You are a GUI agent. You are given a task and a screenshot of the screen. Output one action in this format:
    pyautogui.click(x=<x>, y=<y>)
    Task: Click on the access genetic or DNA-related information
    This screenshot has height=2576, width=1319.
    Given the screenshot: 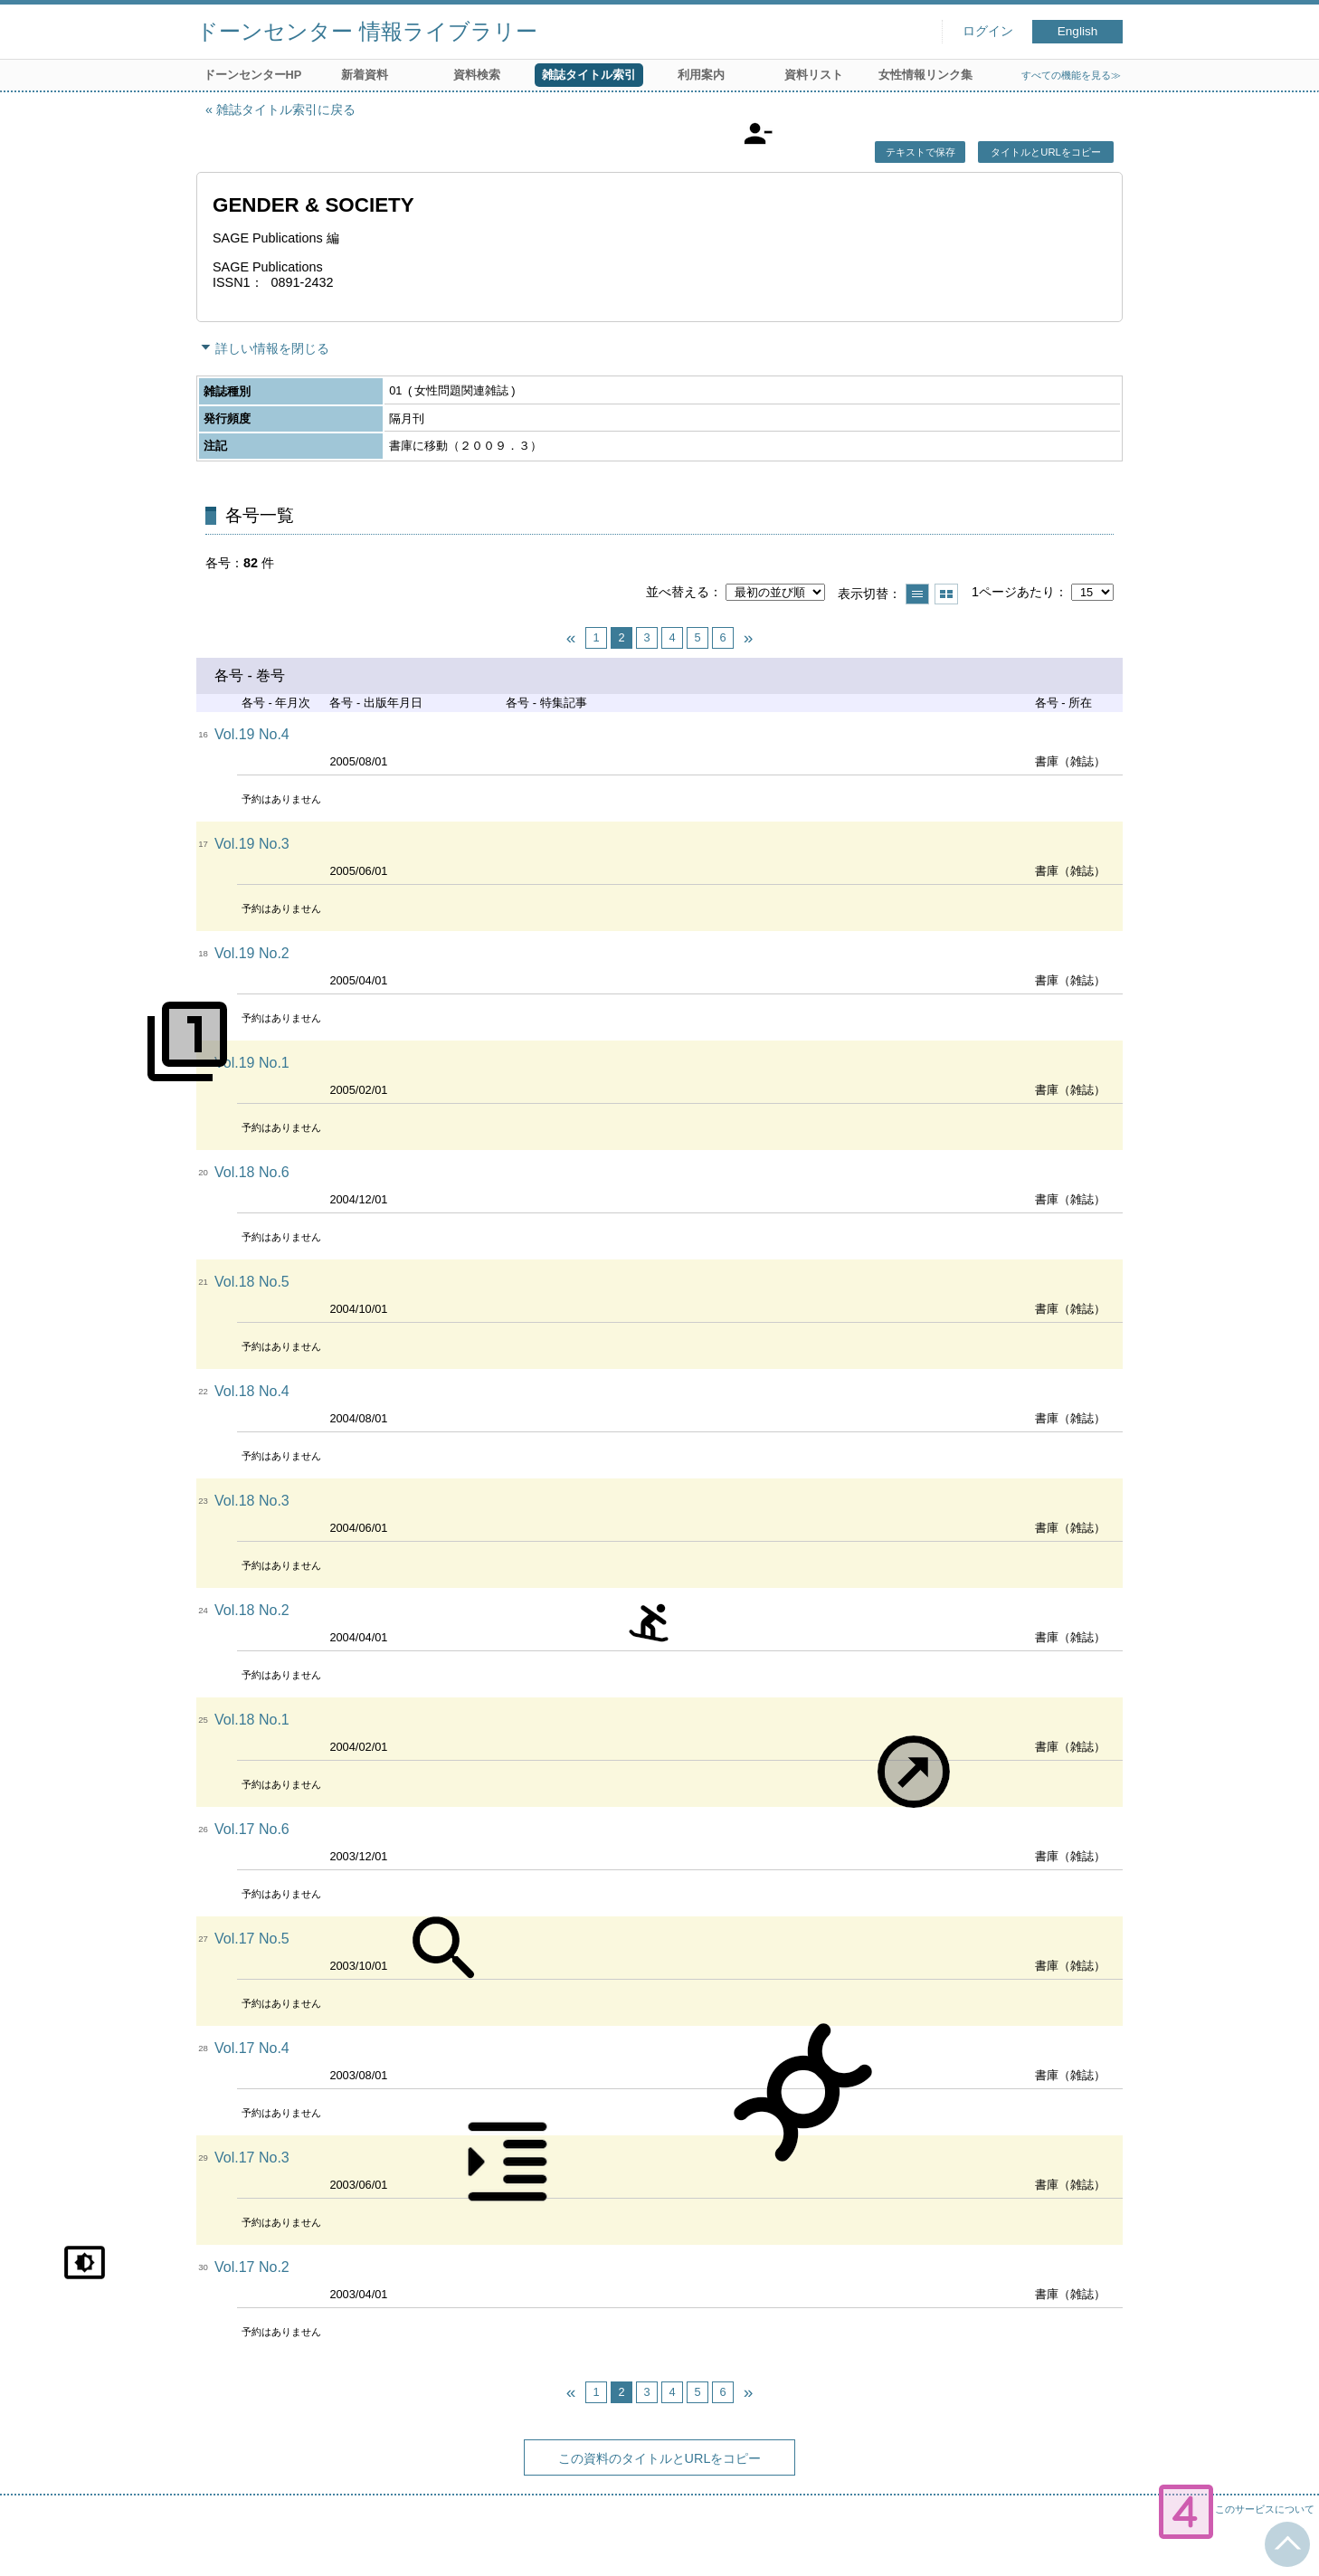 What is the action you would take?
    pyautogui.click(x=802, y=2092)
    